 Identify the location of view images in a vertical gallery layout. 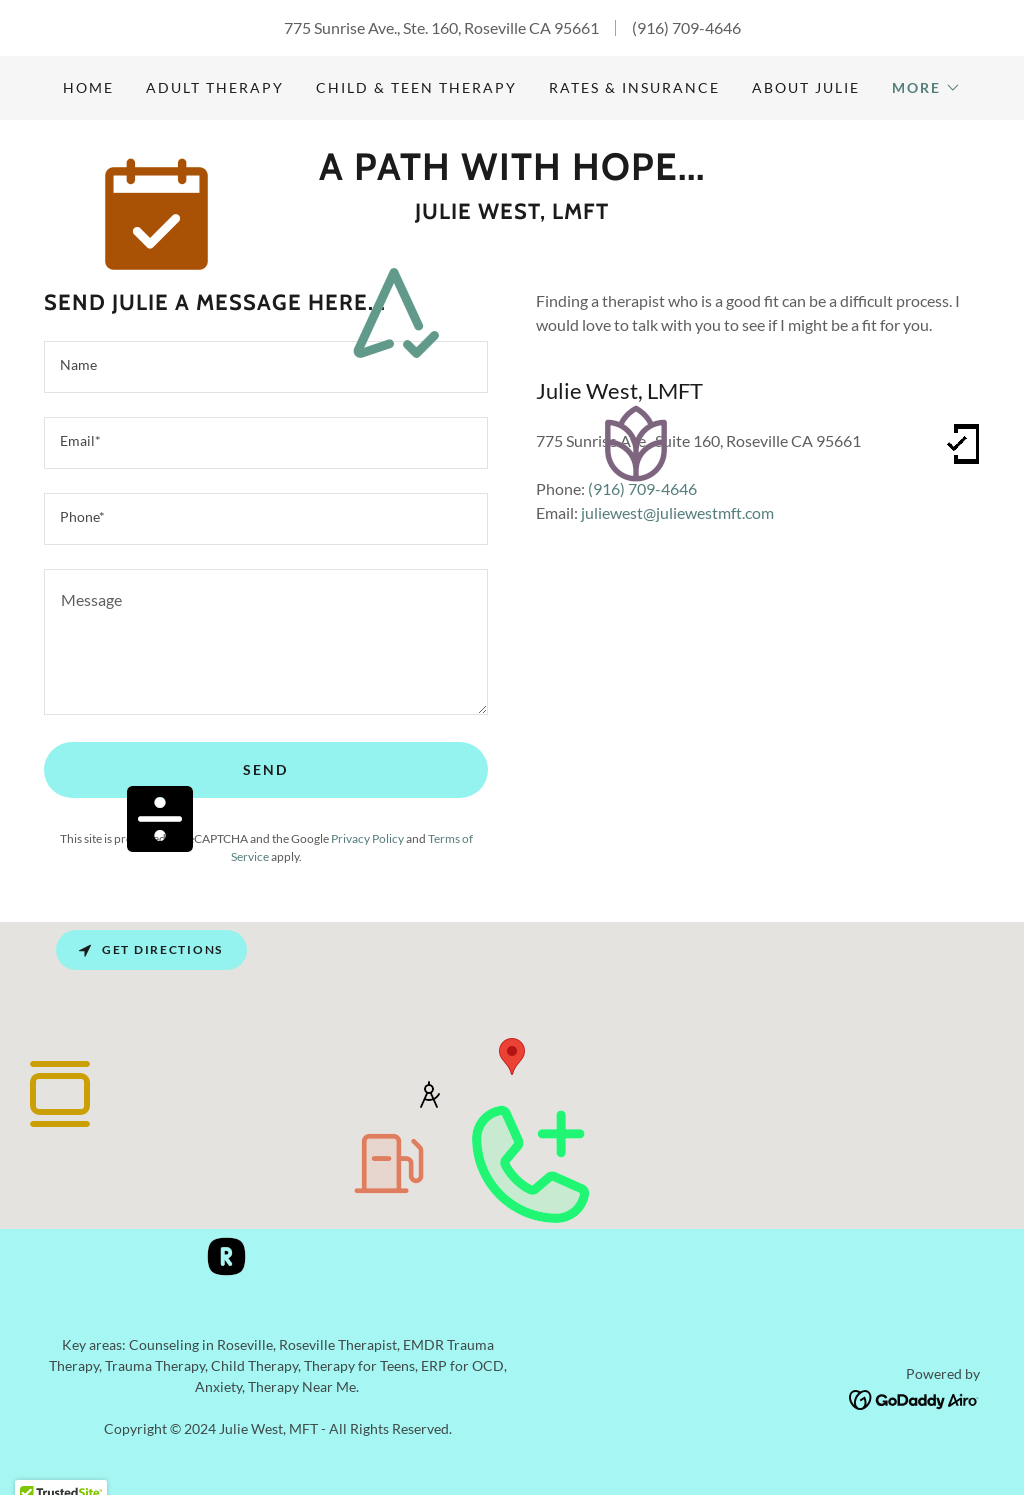
(60, 1094).